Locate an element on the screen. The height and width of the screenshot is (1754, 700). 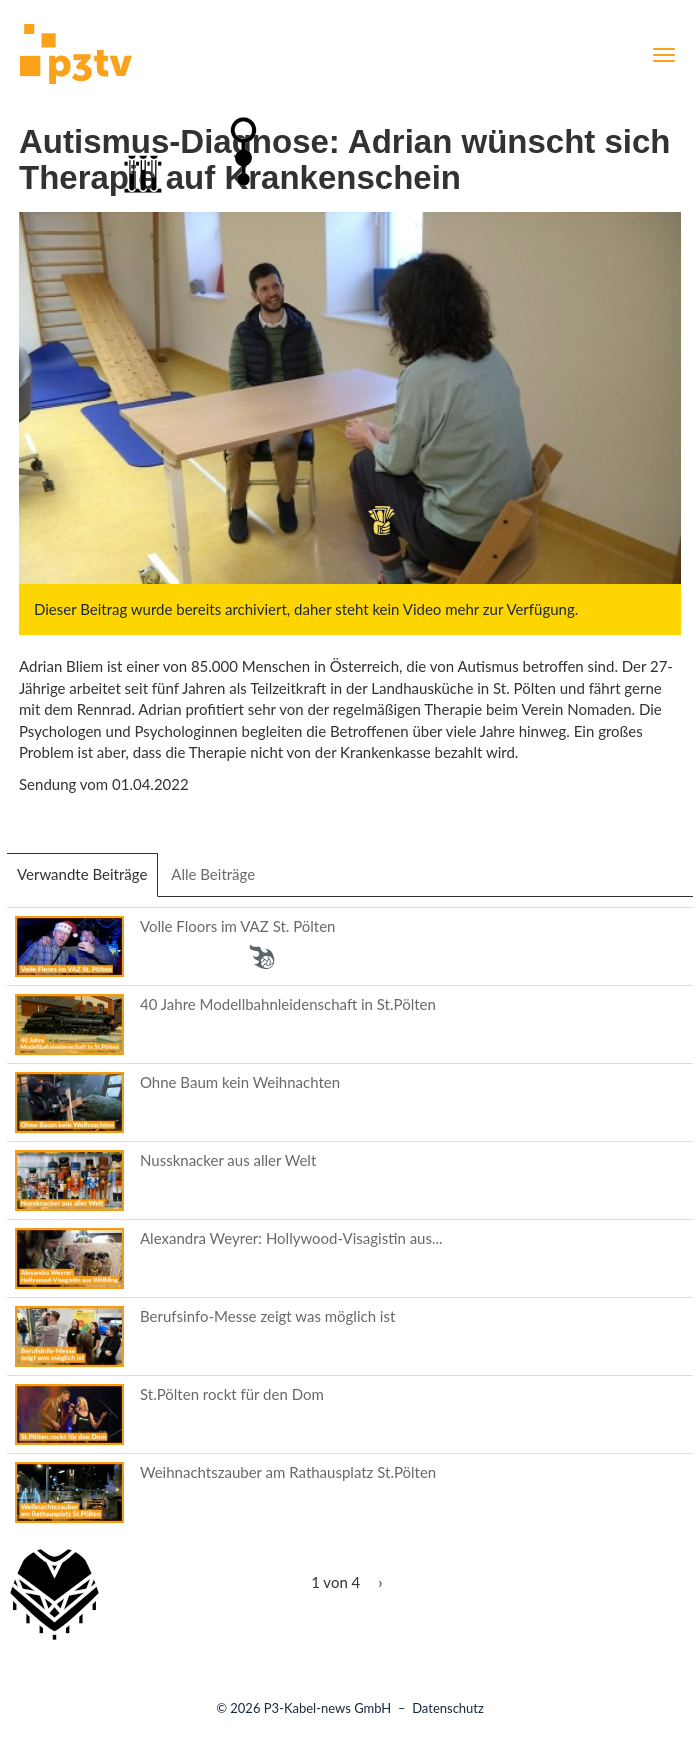
access laboratory or experiment features is located at coordinates (143, 174).